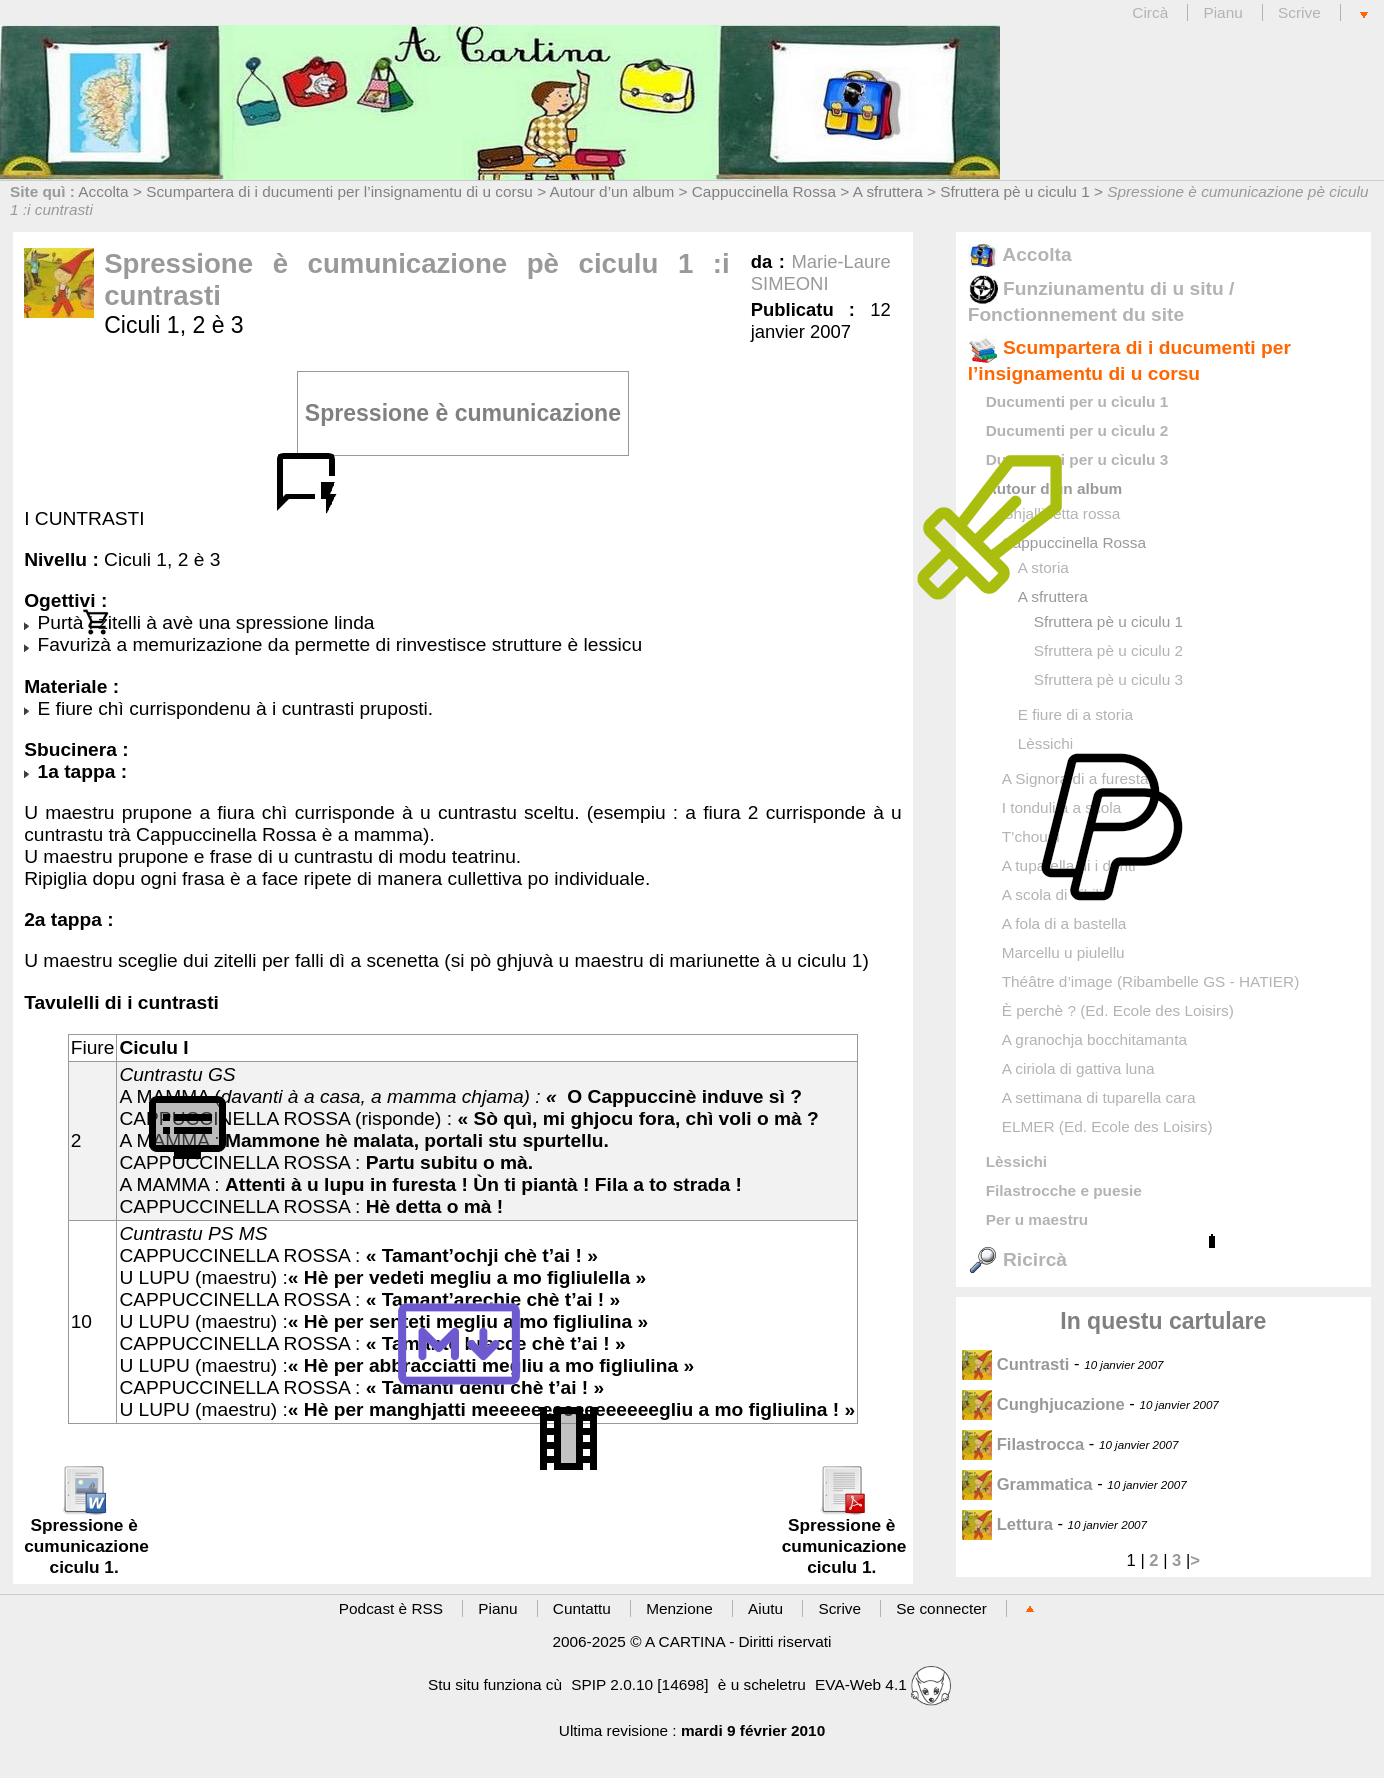 This screenshot has width=1384, height=1778. I want to click on access combat or battle features, so click(992, 524).